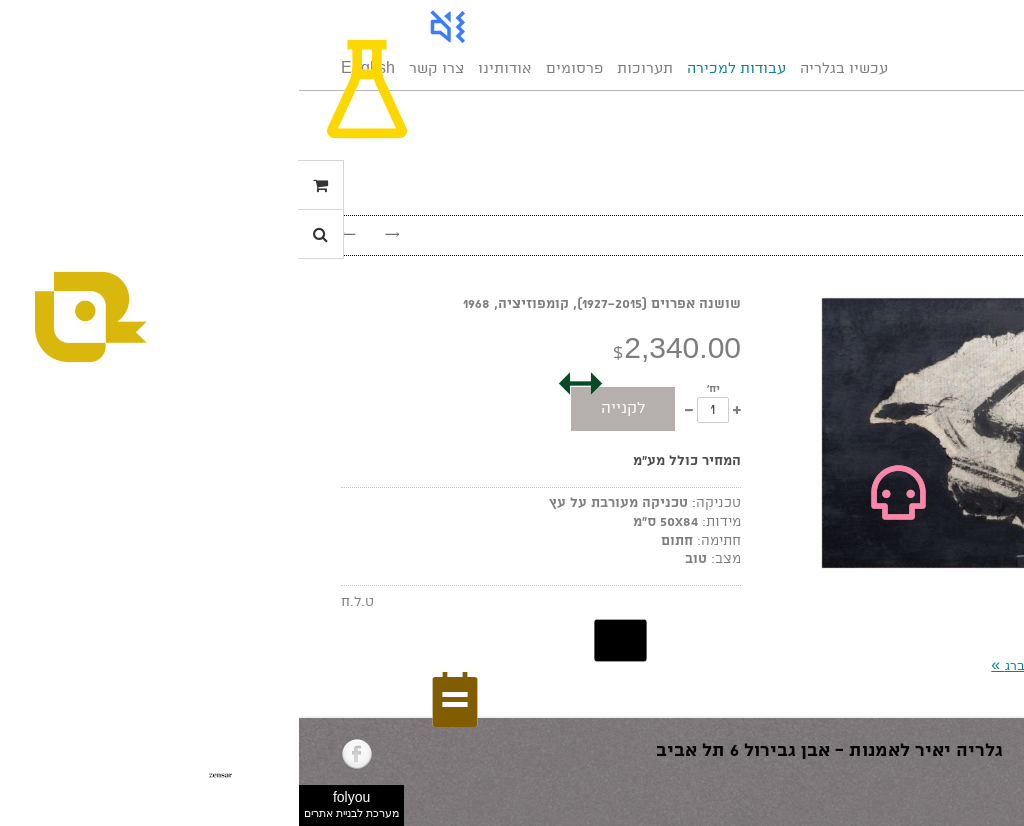  Describe the element at coordinates (580, 383) in the screenshot. I see `expand content horizontally` at that location.